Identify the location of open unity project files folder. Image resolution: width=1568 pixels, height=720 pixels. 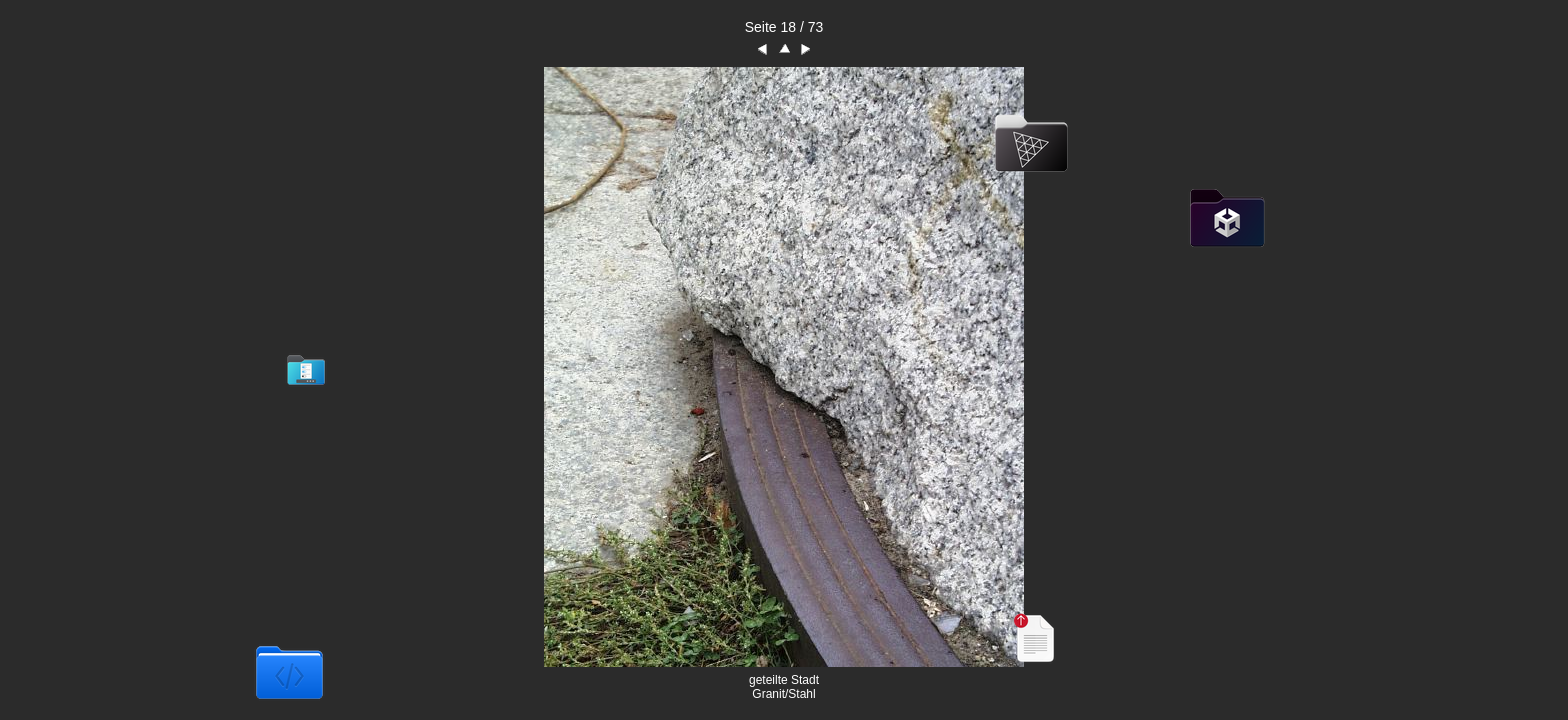
(1227, 220).